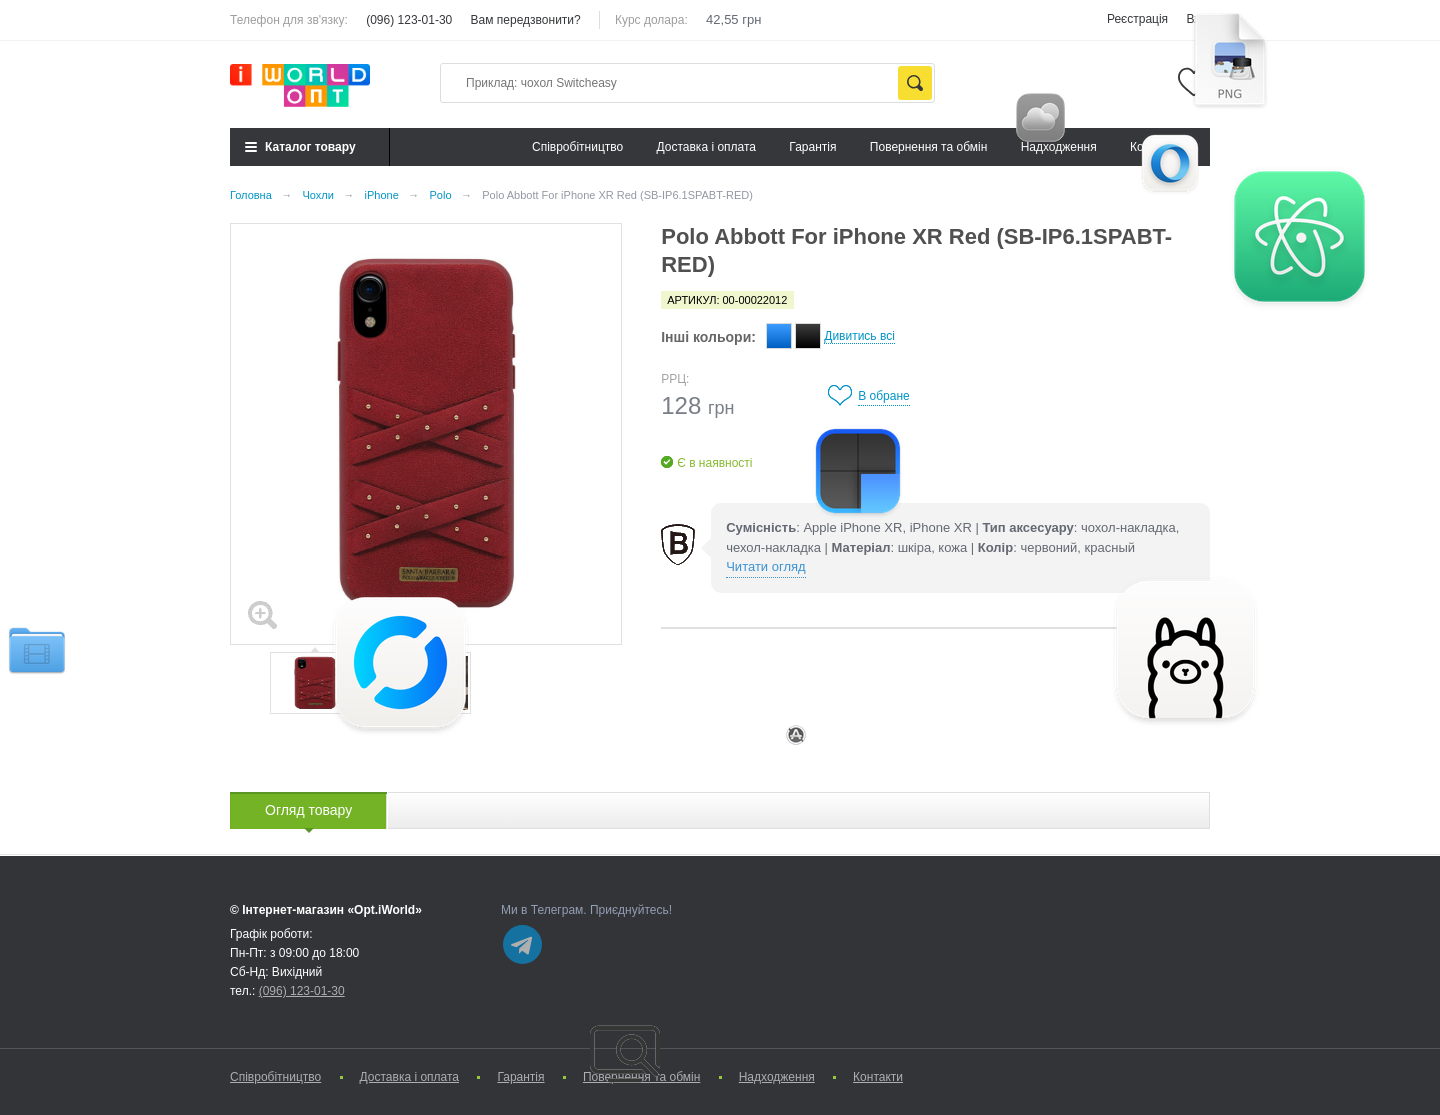  What do you see at coordinates (1230, 61) in the screenshot?
I see `a PNG image file` at bounding box center [1230, 61].